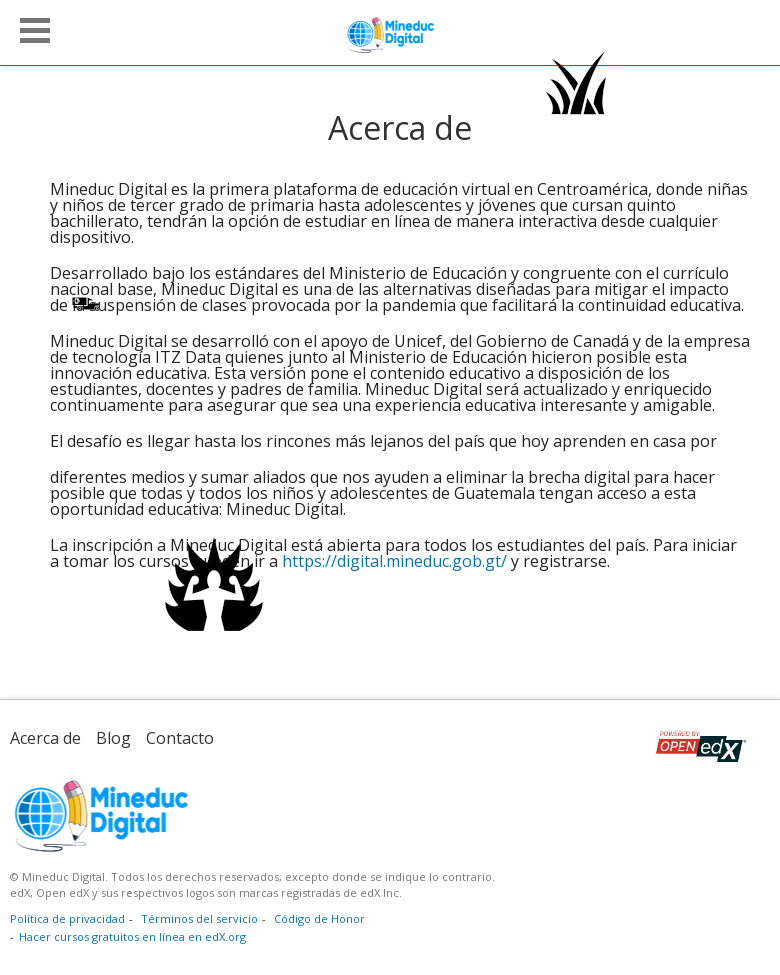  What do you see at coordinates (86, 304) in the screenshot?
I see `military ambulance unit or medical transport` at bounding box center [86, 304].